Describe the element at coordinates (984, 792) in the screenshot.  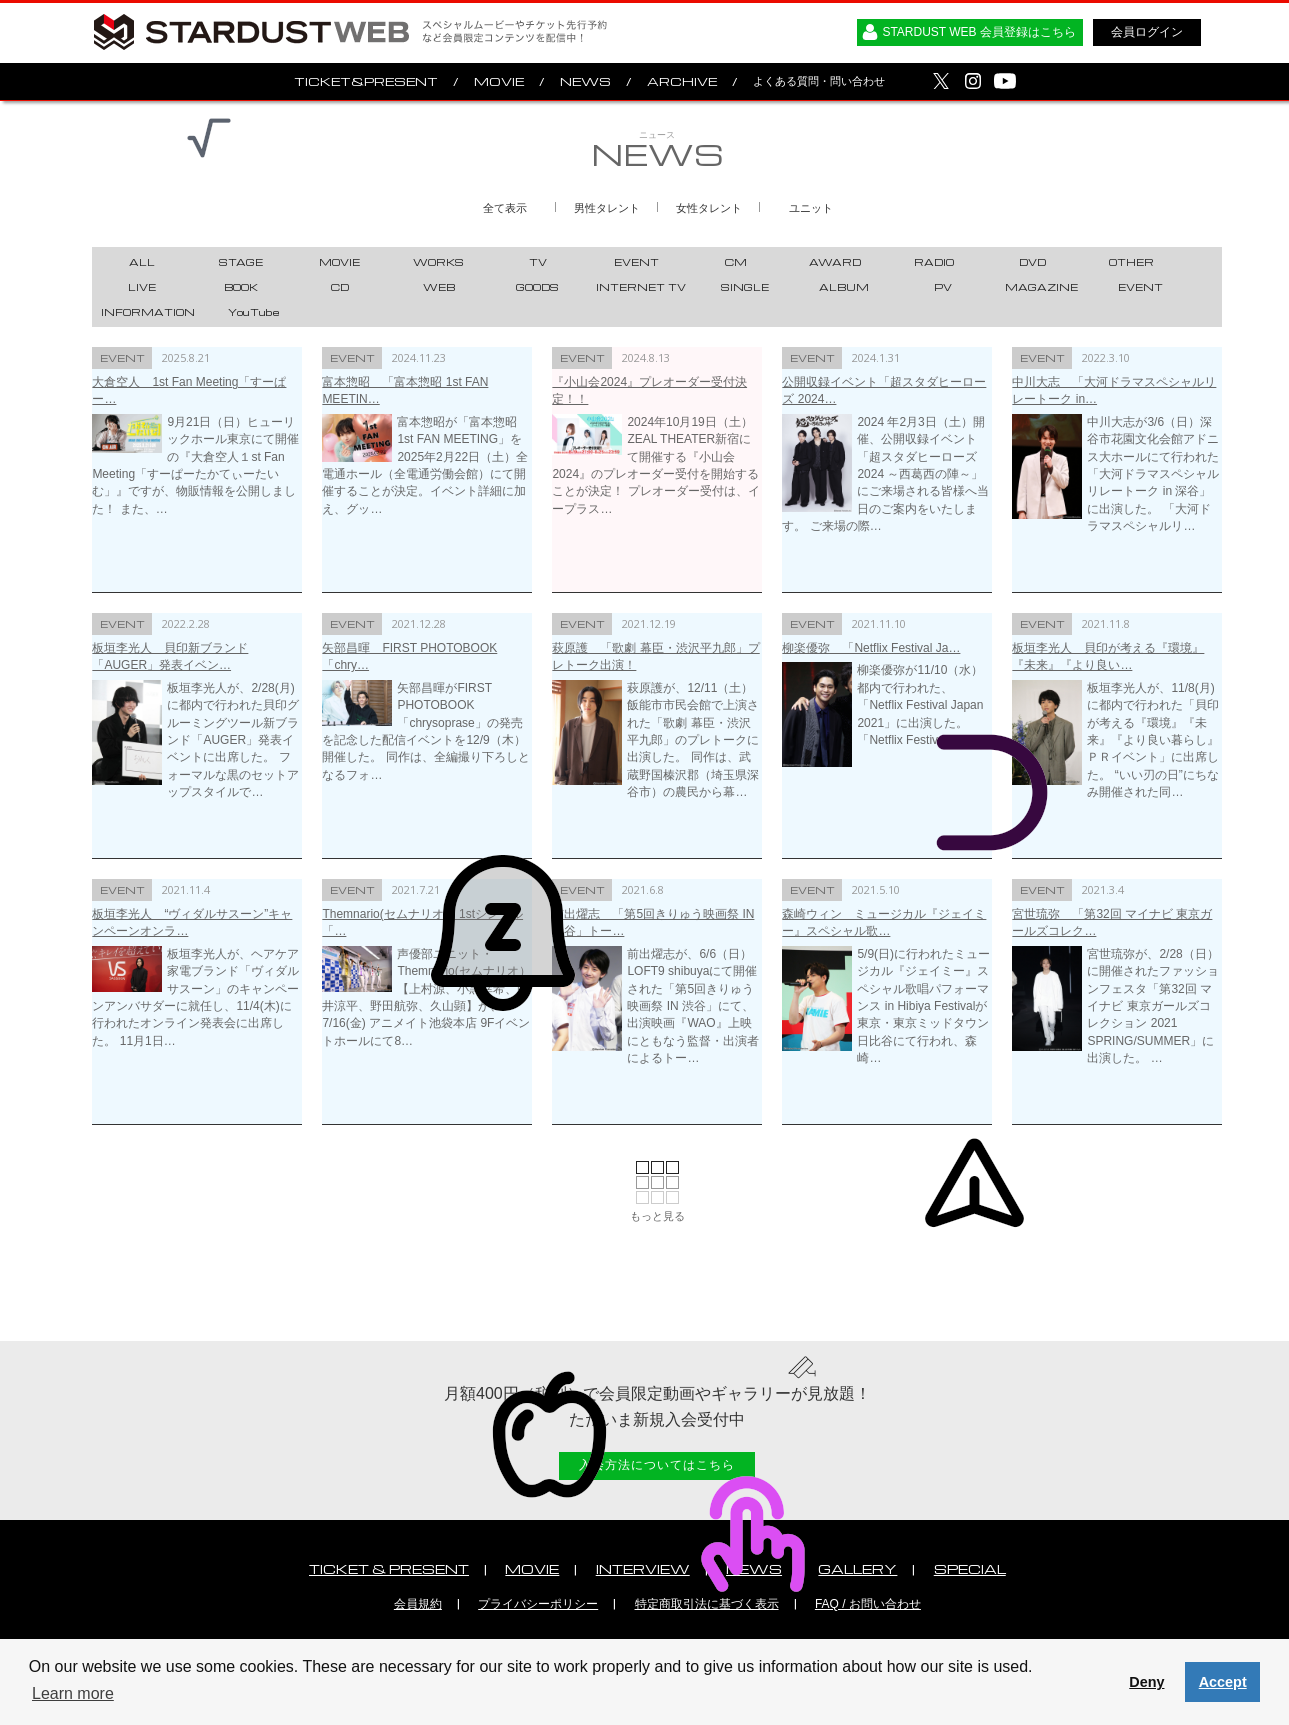
I see `indicates a proper superset relationship in mathematical notation` at that location.